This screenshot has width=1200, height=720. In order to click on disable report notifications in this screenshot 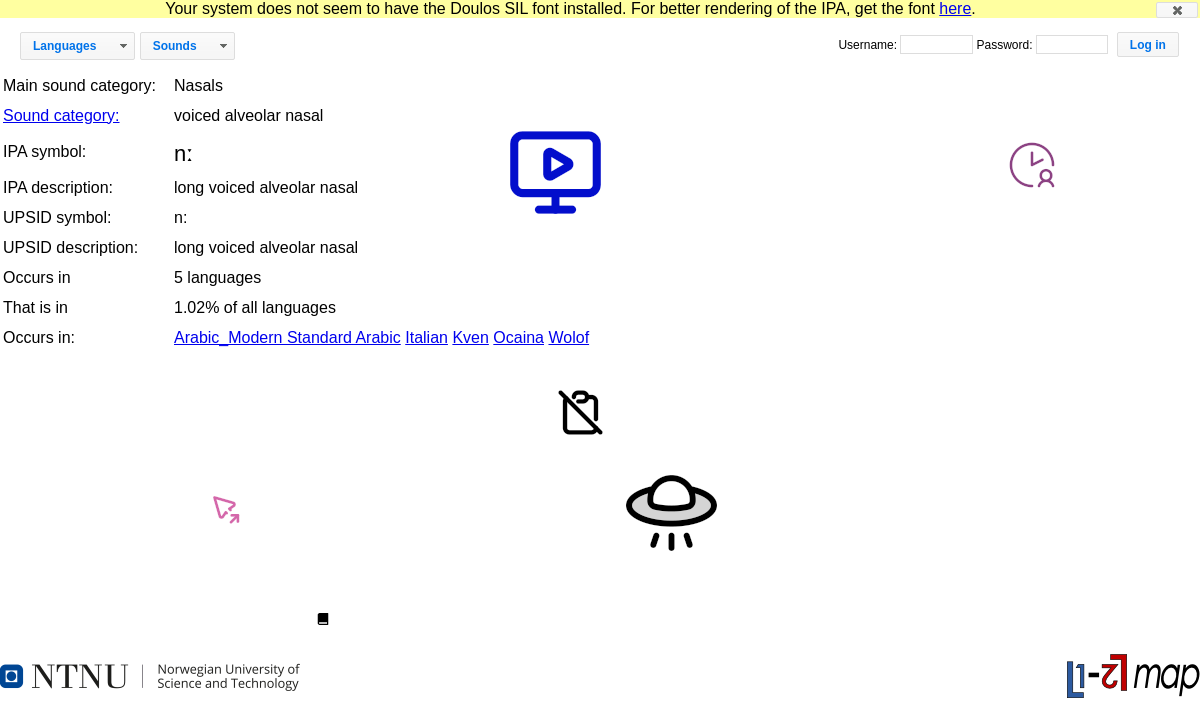, I will do `click(580, 412)`.